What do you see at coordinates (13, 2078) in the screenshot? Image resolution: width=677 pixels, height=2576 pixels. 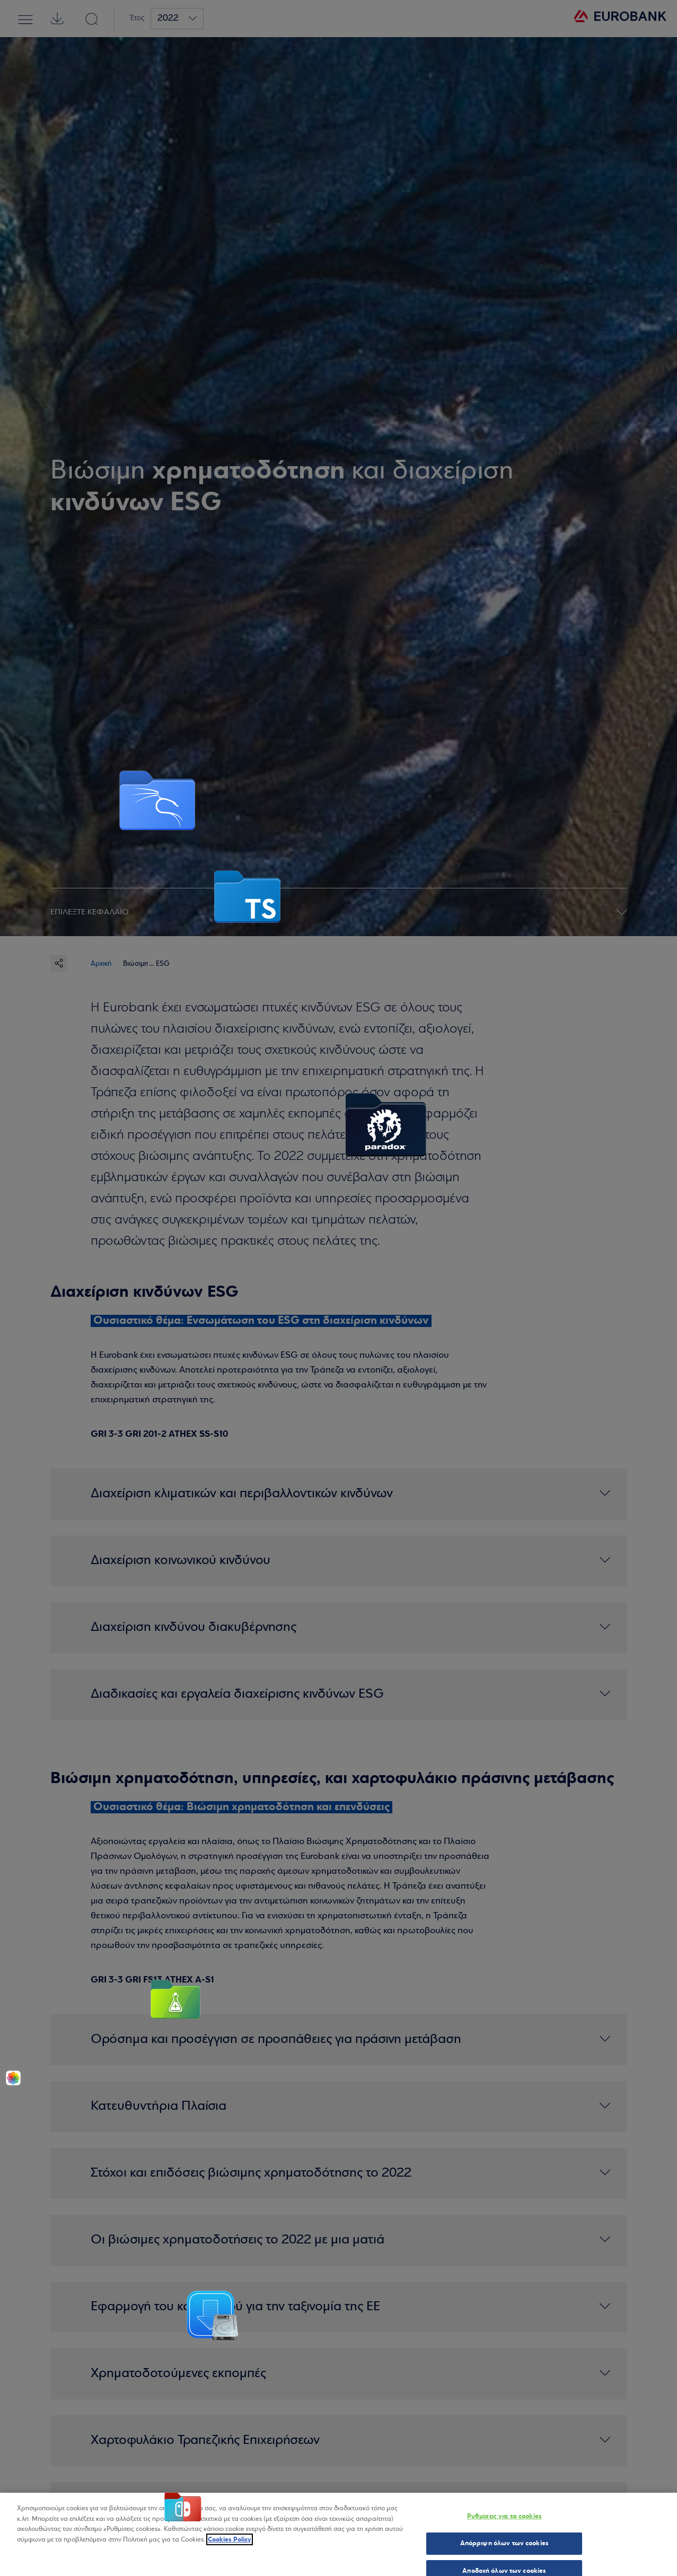 I see `open the photos app` at bounding box center [13, 2078].